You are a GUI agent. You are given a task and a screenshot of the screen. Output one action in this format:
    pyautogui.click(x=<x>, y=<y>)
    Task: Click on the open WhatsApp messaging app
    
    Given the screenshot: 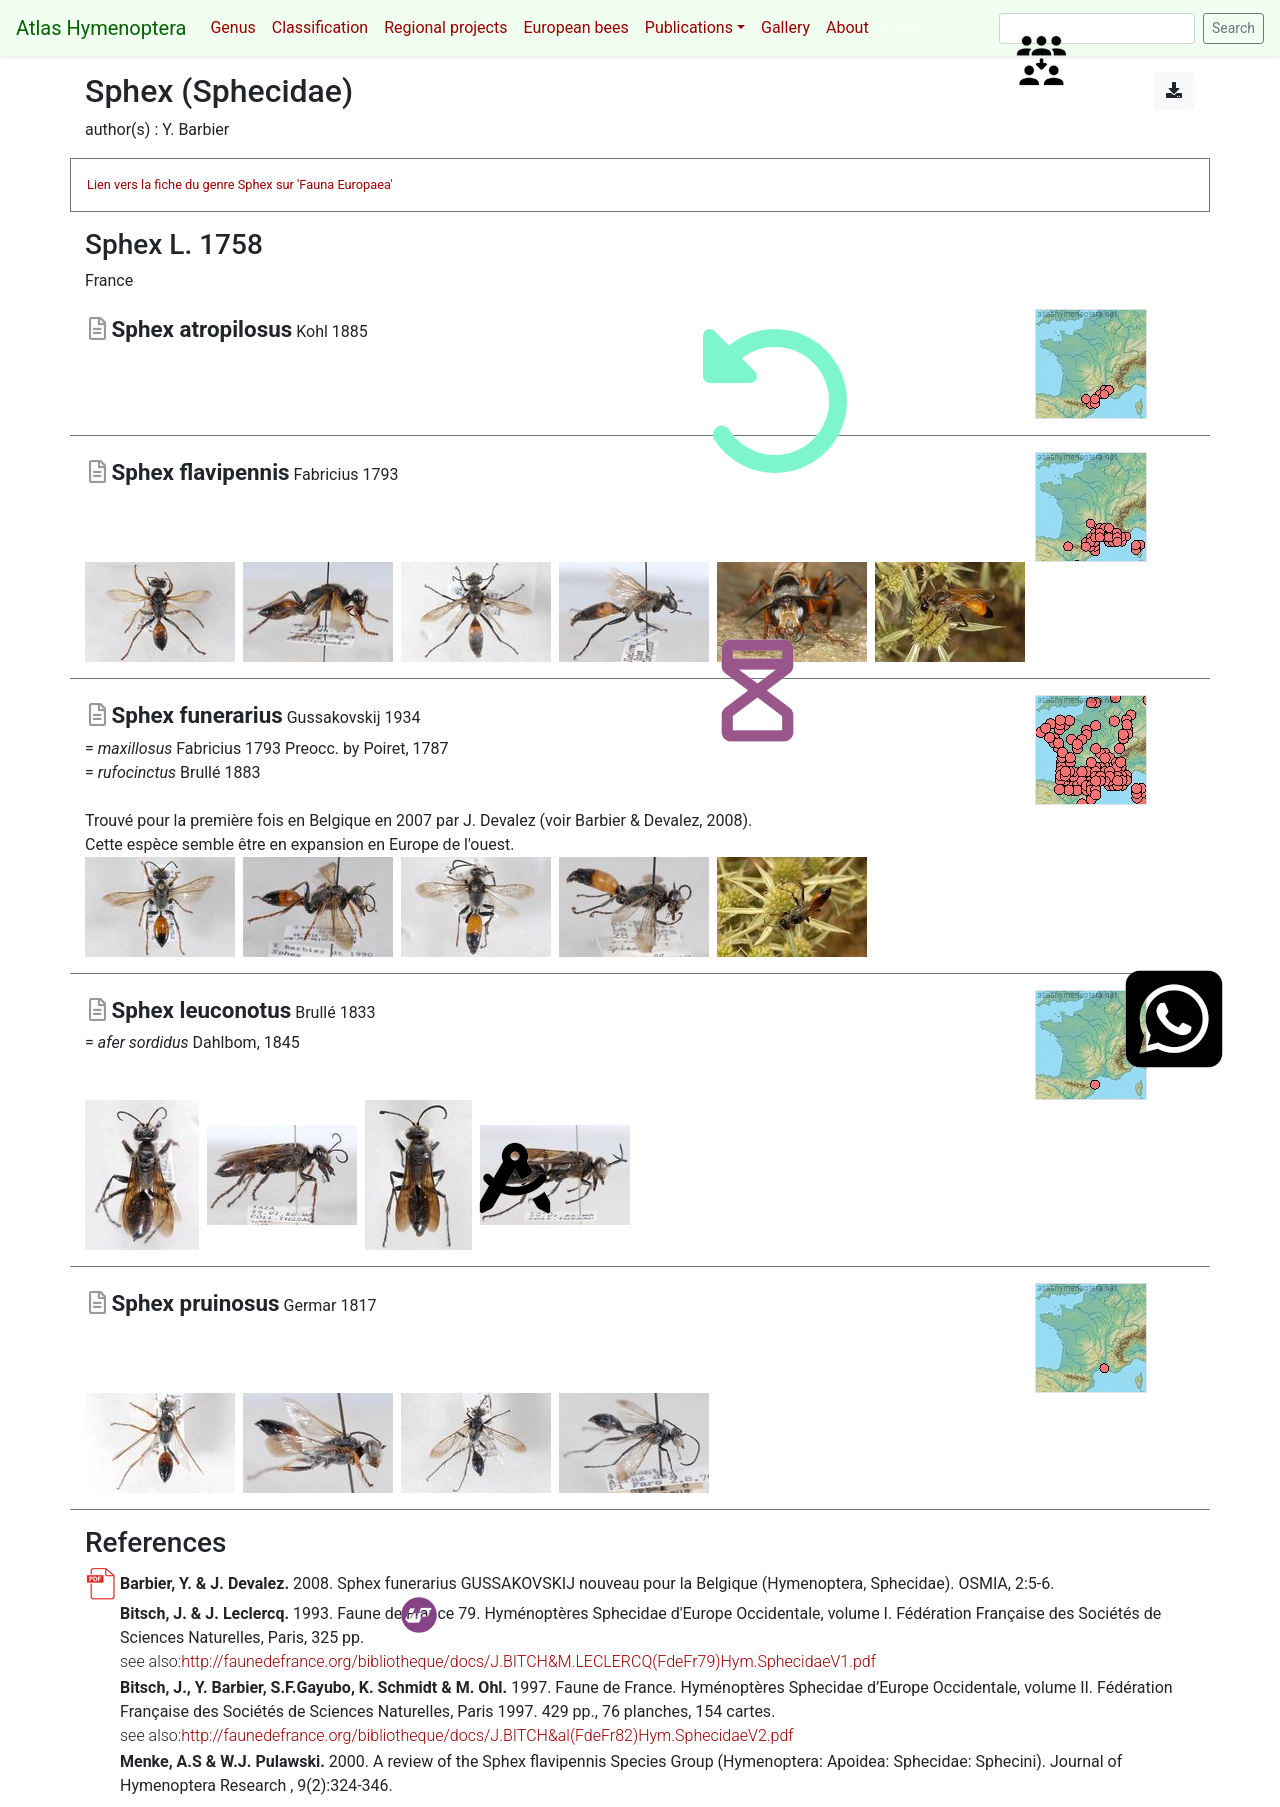 What is the action you would take?
    pyautogui.click(x=1174, y=1019)
    